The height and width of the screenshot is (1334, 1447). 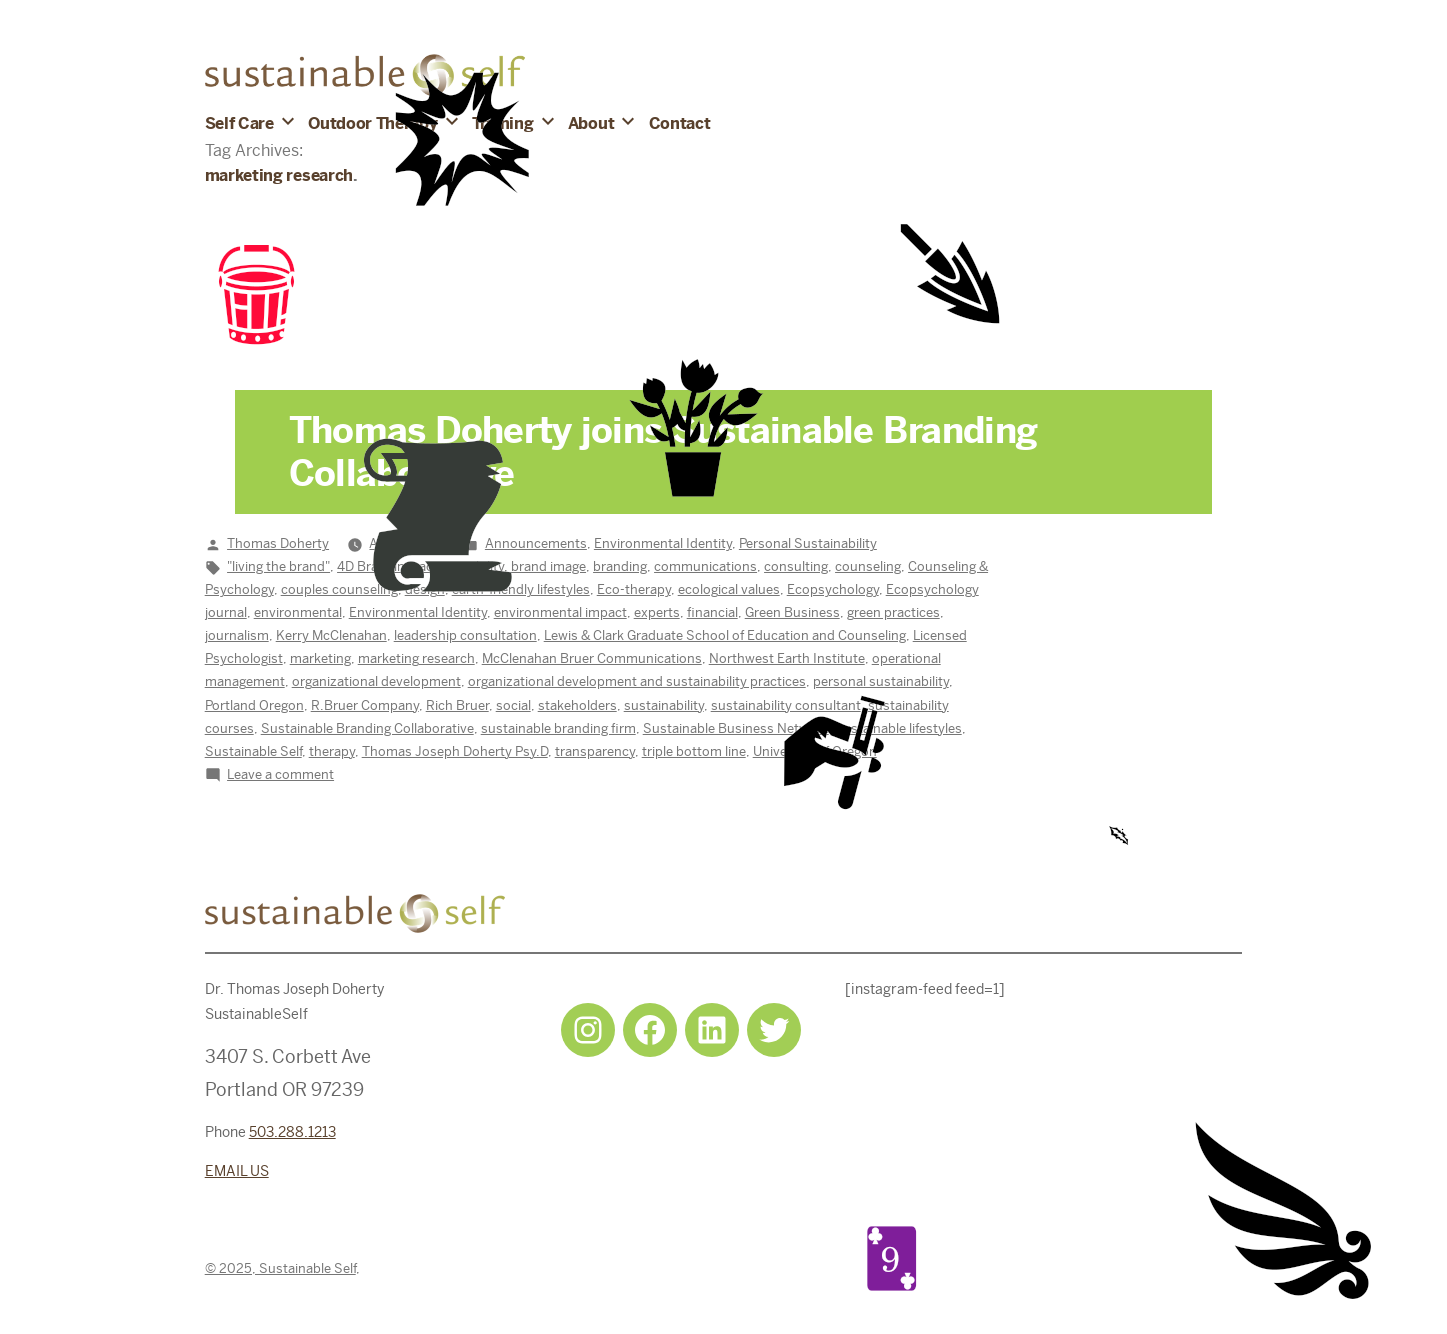 What do you see at coordinates (436, 515) in the screenshot?
I see `view quest details or storyline` at bounding box center [436, 515].